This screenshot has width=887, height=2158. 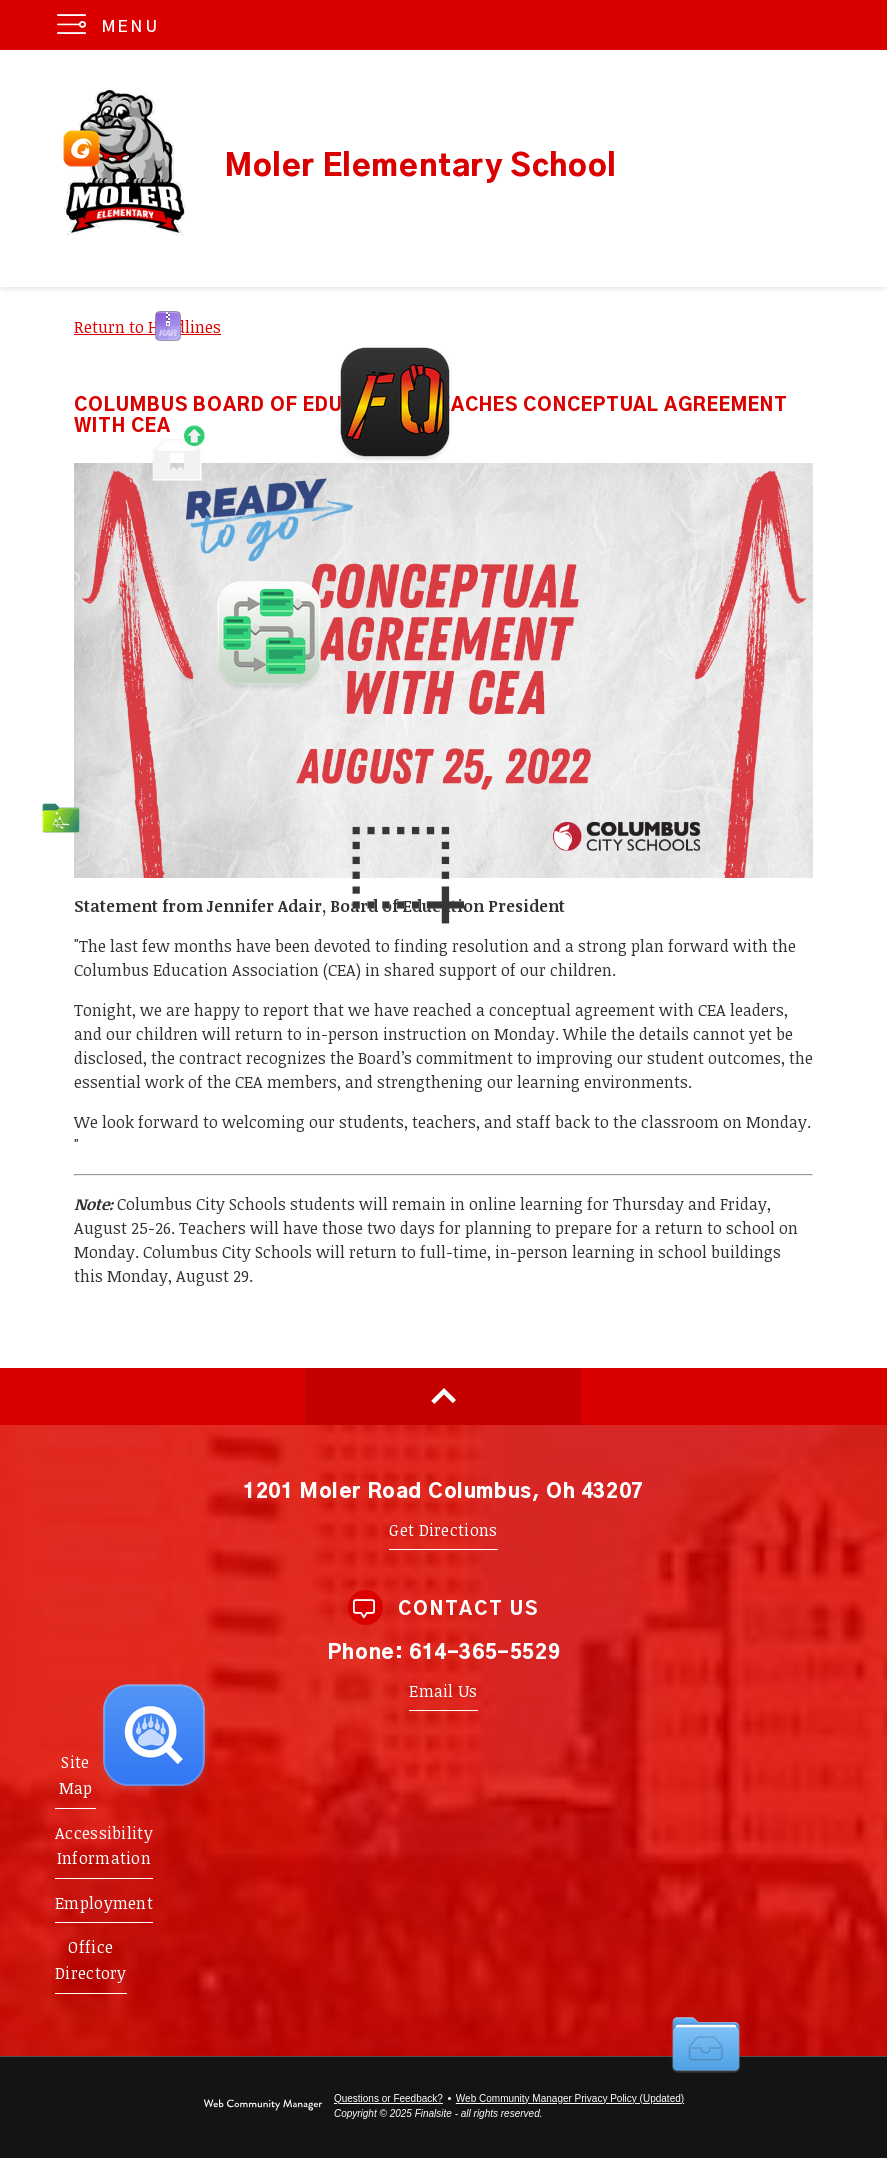 What do you see at coordinates (395, 402) in the screenshot?
I see `launch the flatout racing game` at bounding box center [395, 402].